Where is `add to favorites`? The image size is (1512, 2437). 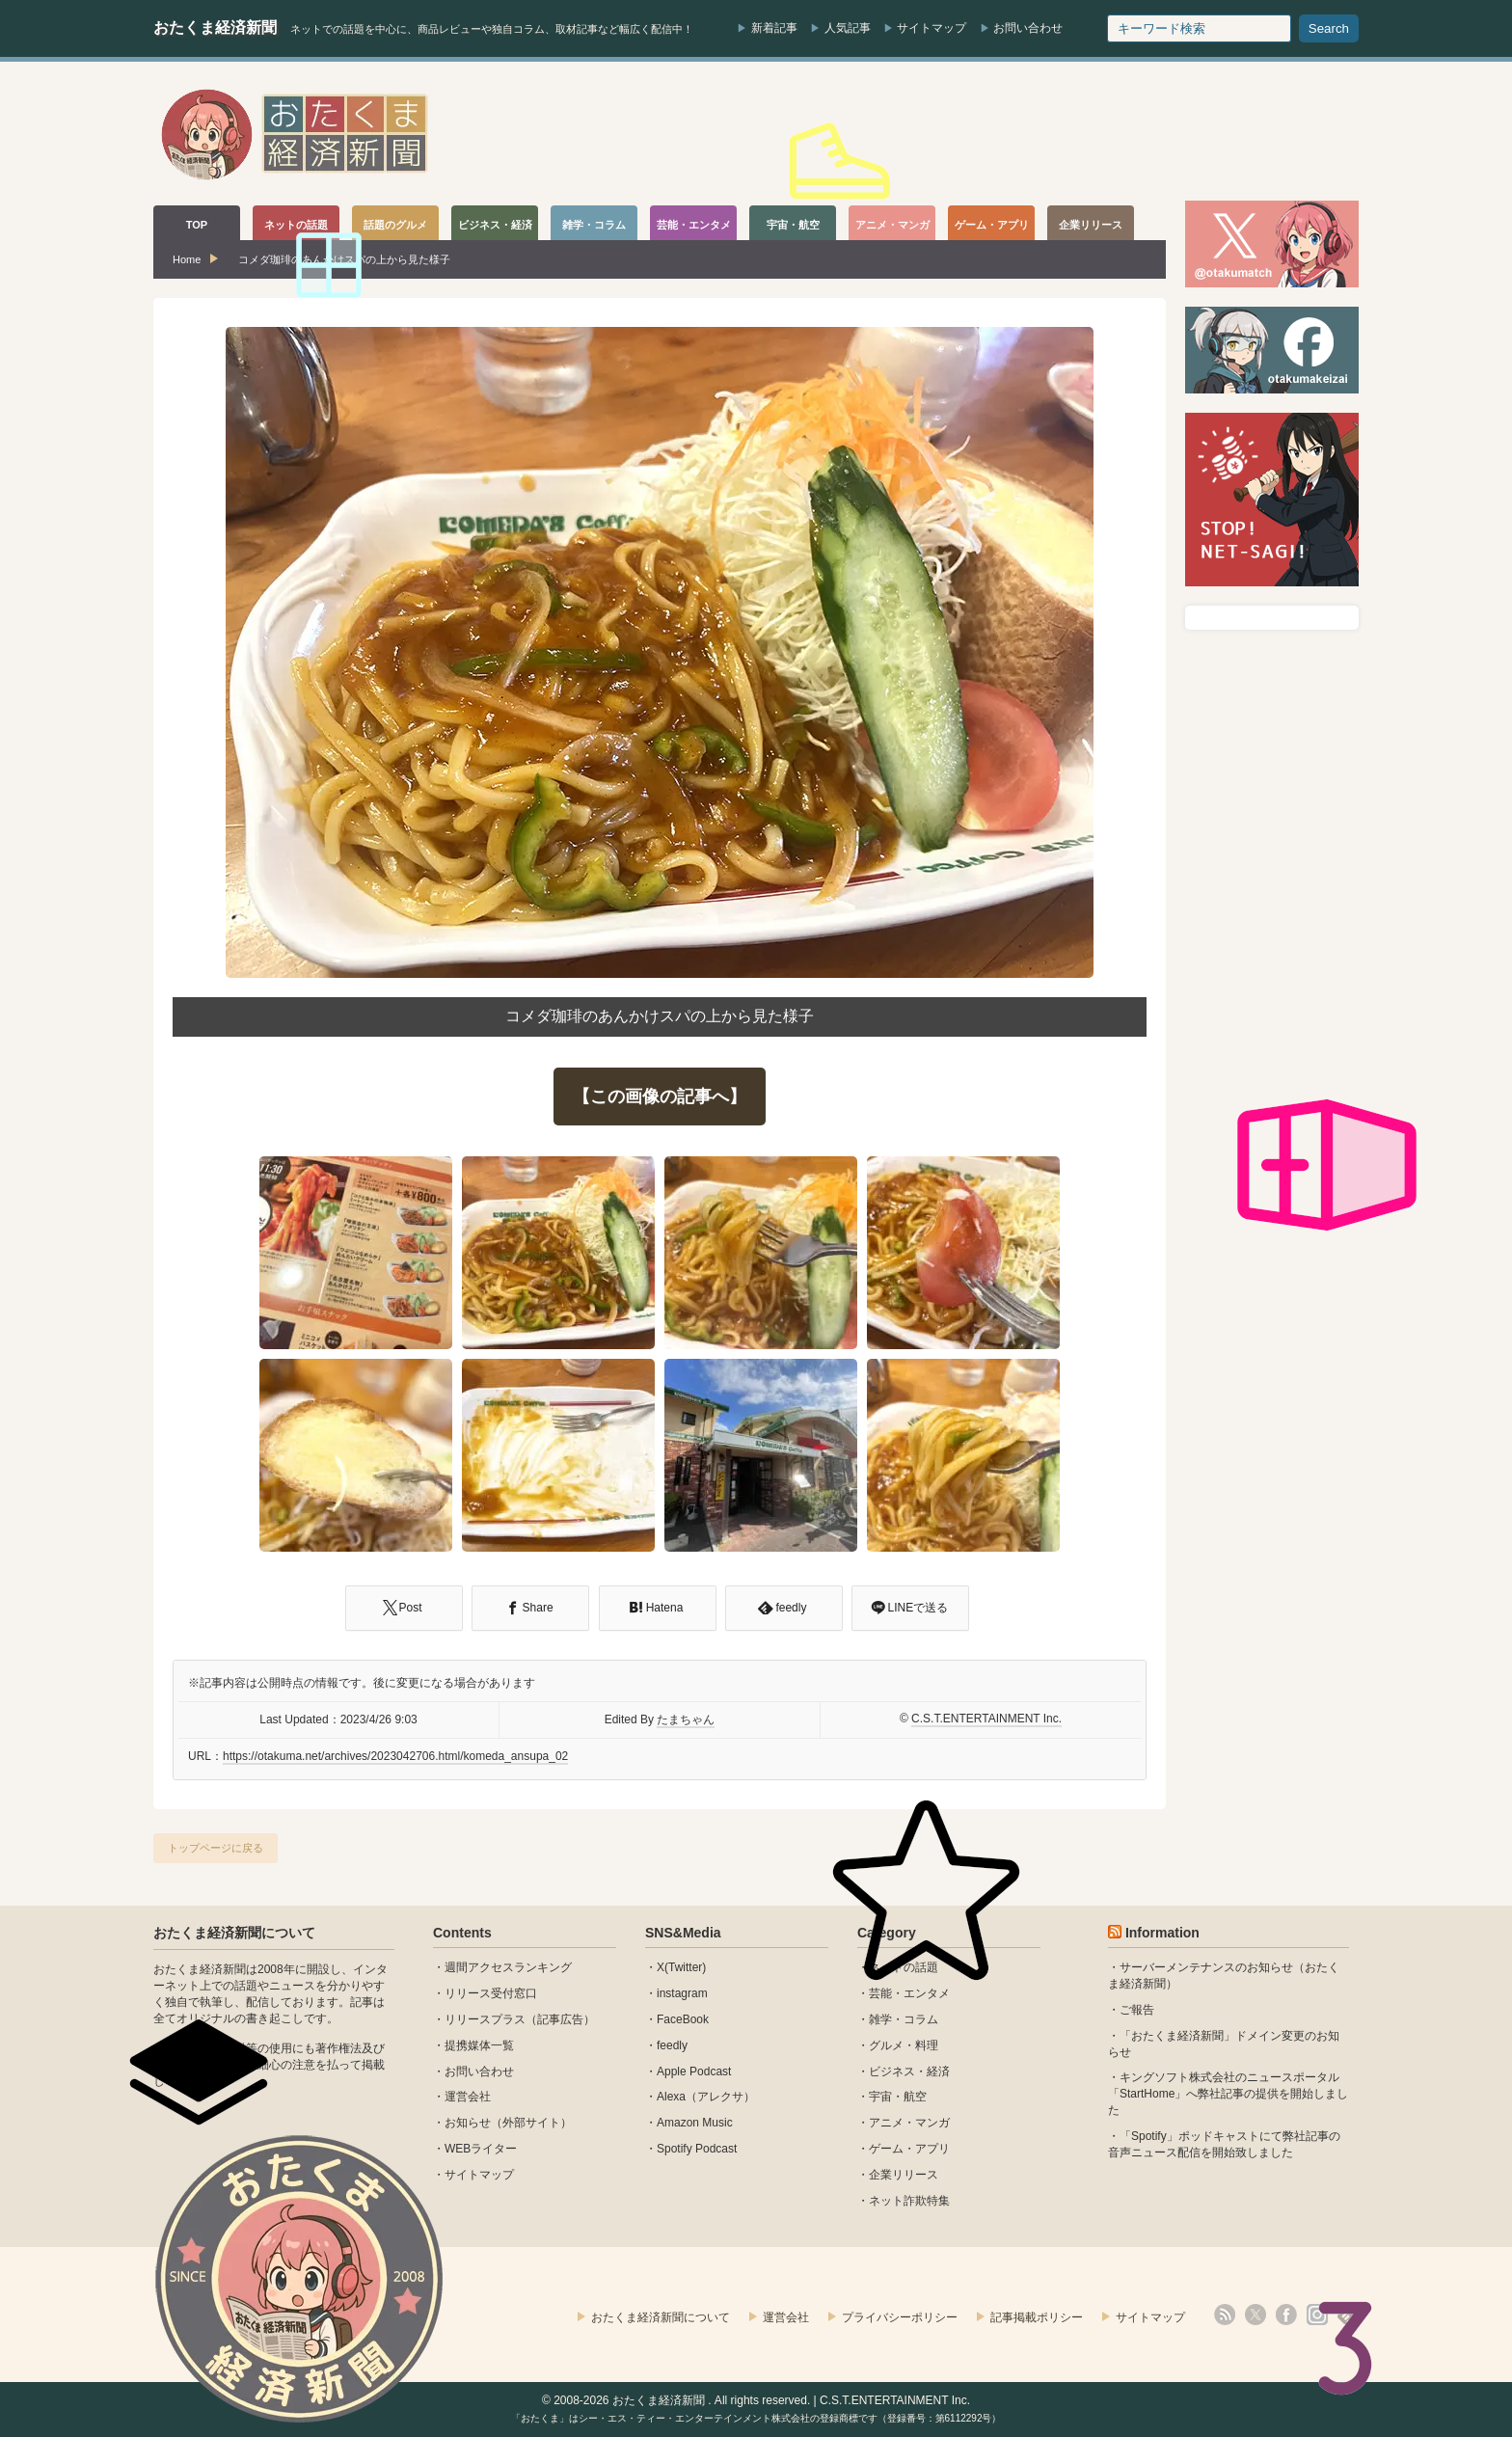
add to favorites is located at coordinates (926, 1893).